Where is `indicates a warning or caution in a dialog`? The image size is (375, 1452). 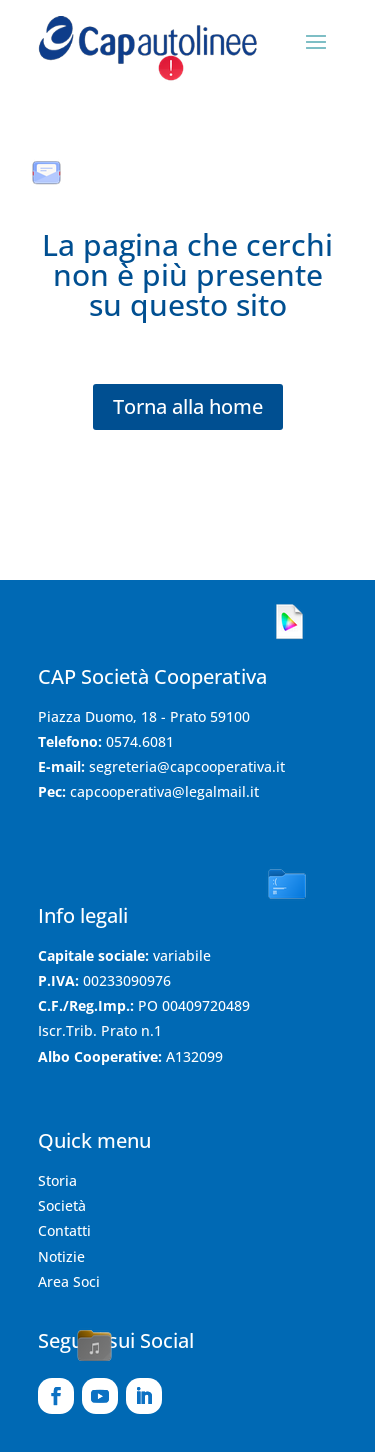 indicates a warning or caution in a dialog is located at coordinates (171, 68).